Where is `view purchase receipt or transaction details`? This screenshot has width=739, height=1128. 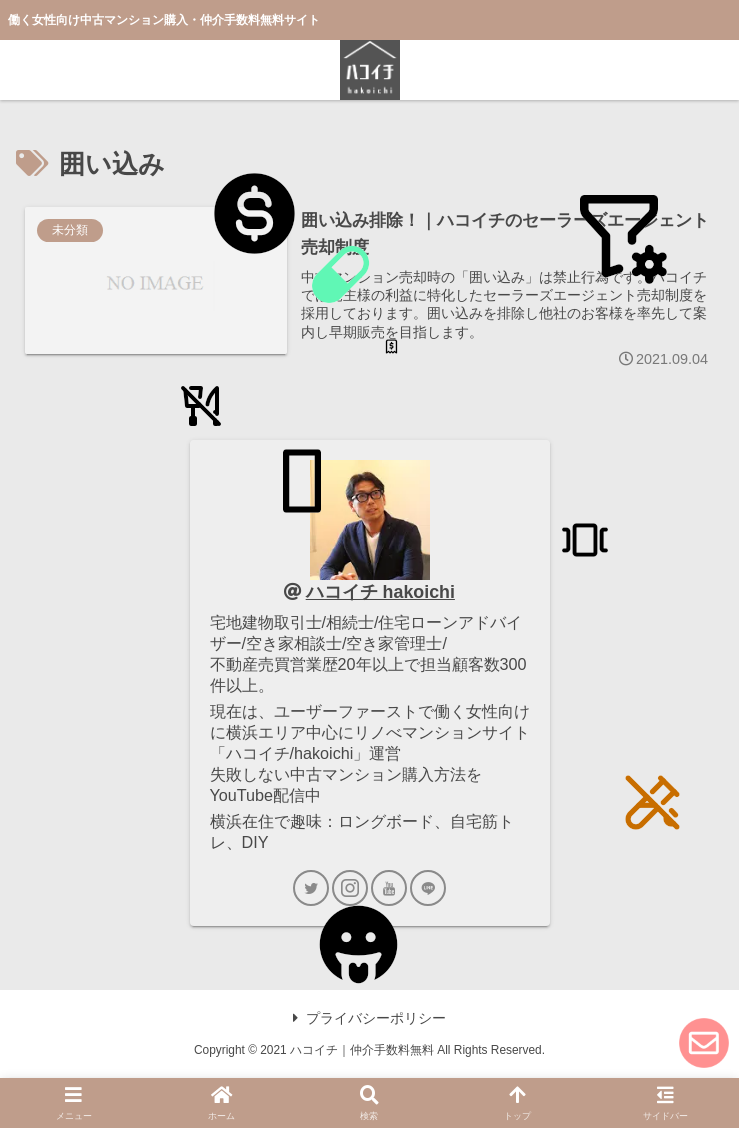 view purchase receipt or transaction details is located at coordinates (391, 346).